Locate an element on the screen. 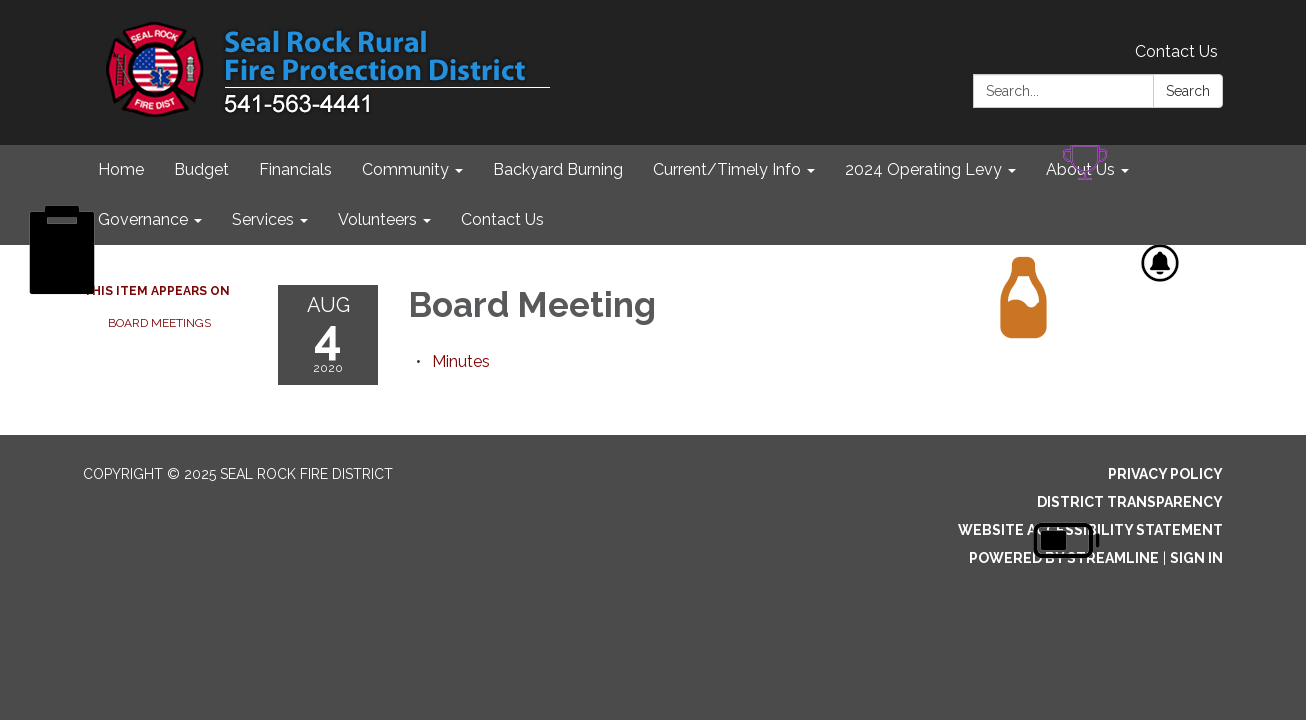 The width and height of the screenshot is (1306, 720). view beverage or drink options is located at coordinates (1023, 299).